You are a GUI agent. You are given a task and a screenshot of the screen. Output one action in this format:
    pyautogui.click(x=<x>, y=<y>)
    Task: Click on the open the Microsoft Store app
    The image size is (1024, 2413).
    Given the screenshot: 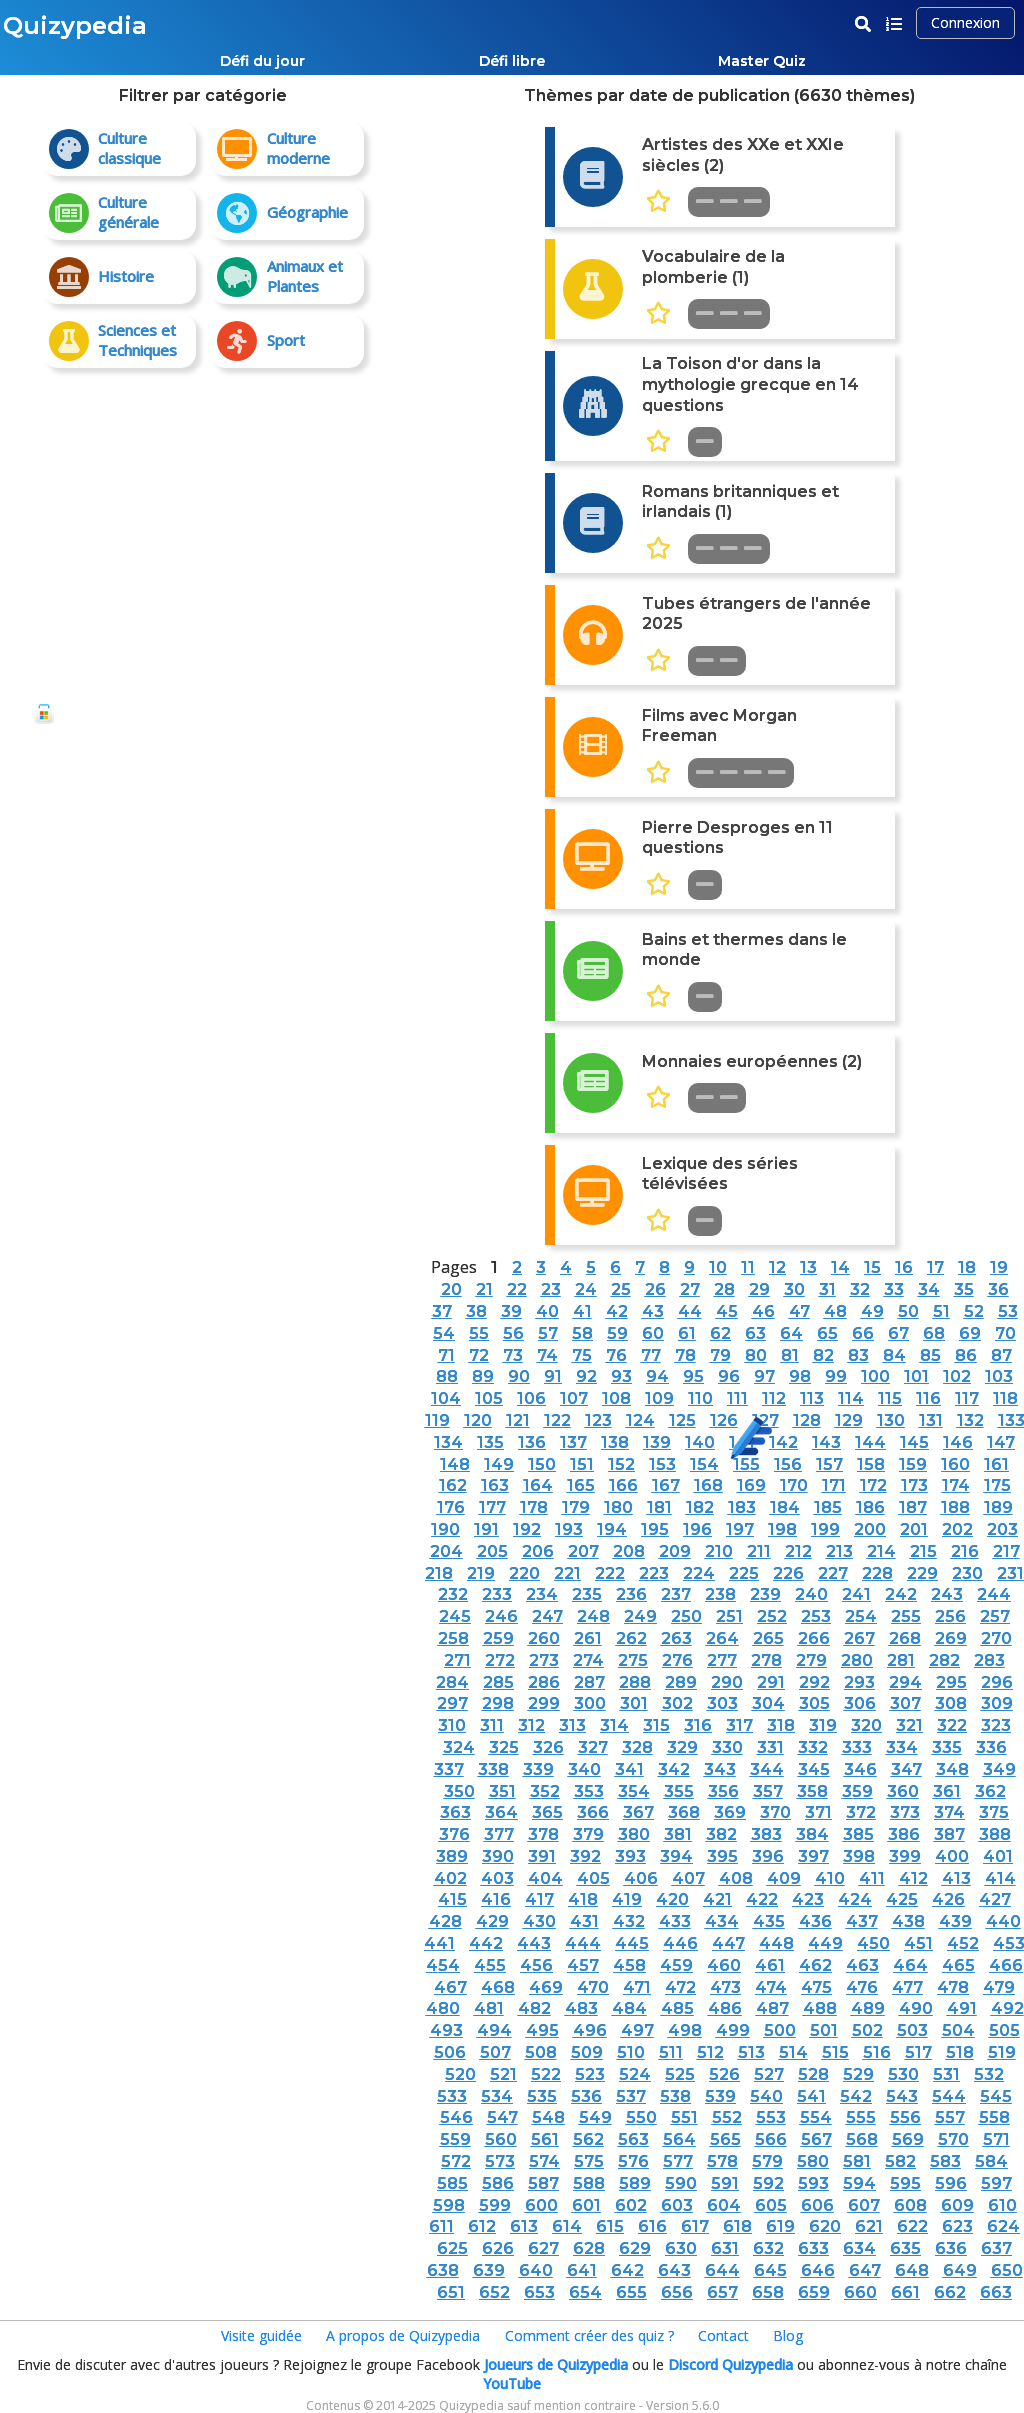 What is the action you would take?
    pyautogui.click(x=44, y=714)
    